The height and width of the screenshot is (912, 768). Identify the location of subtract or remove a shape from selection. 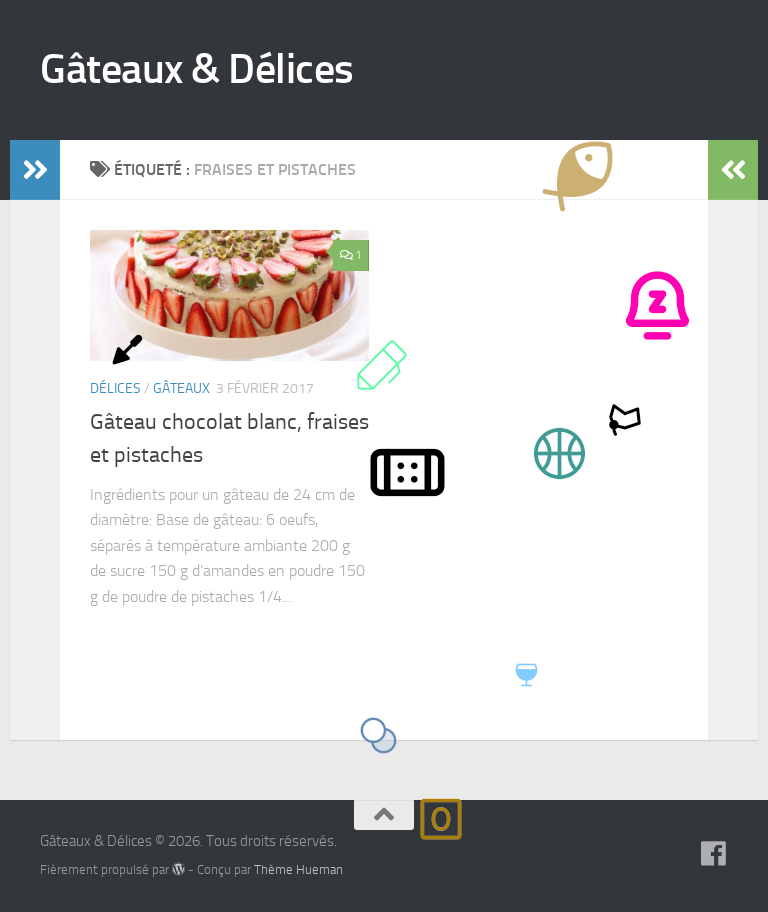
(378, 735).